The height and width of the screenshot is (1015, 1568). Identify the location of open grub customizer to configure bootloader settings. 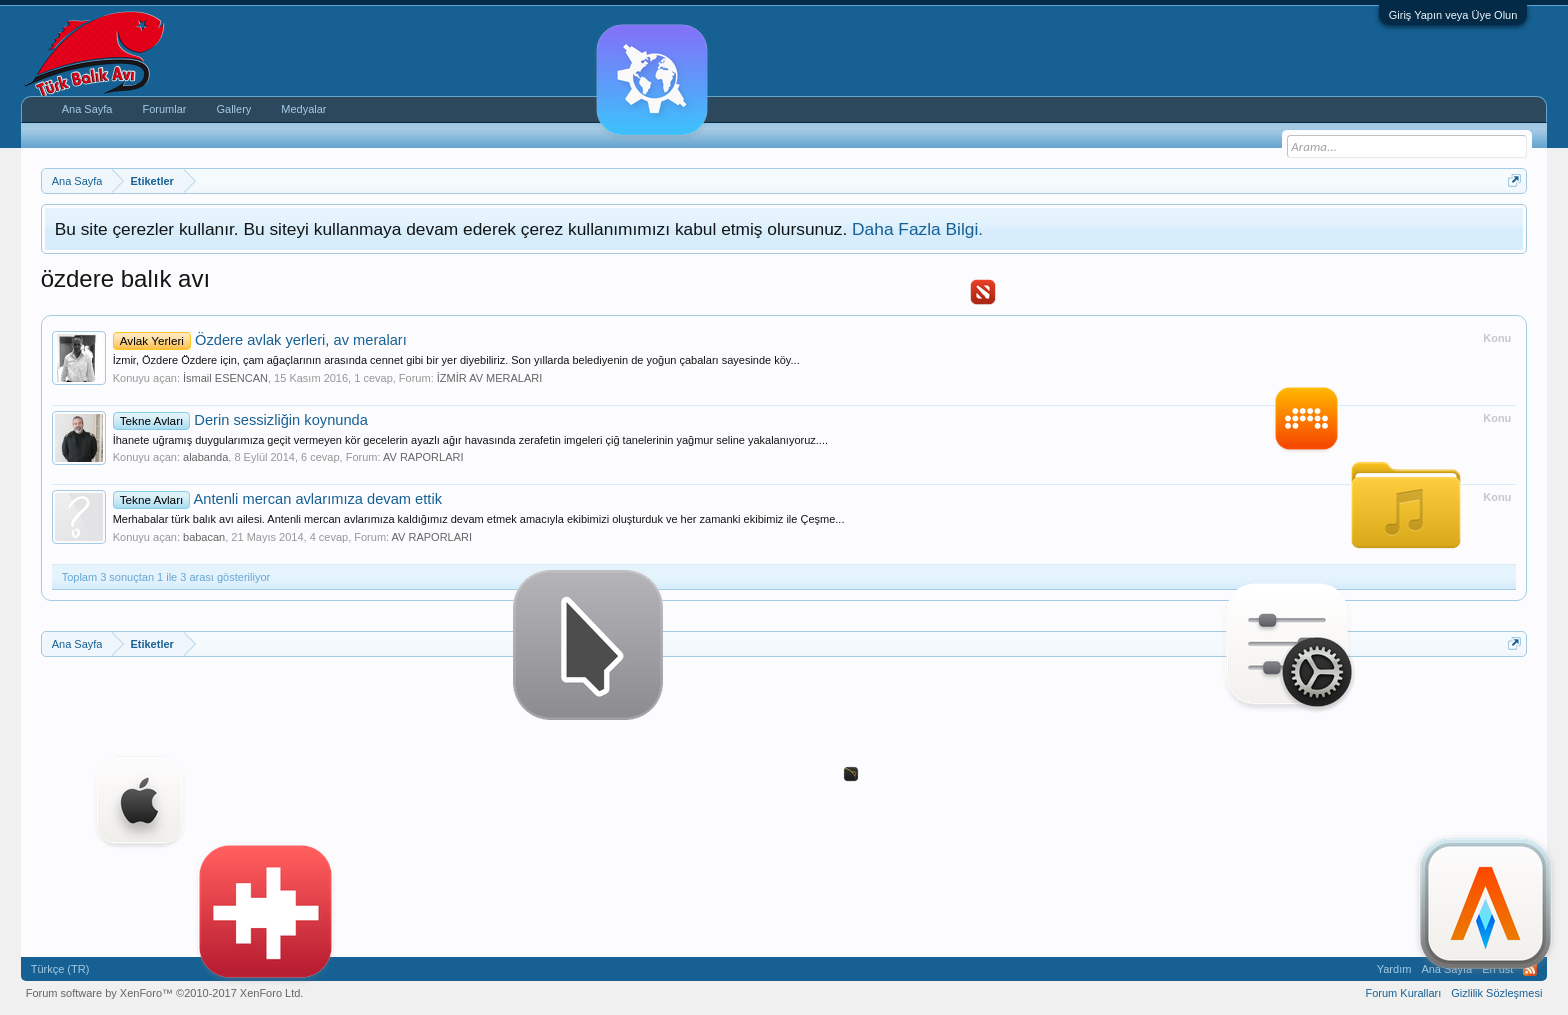
(1287, 644).